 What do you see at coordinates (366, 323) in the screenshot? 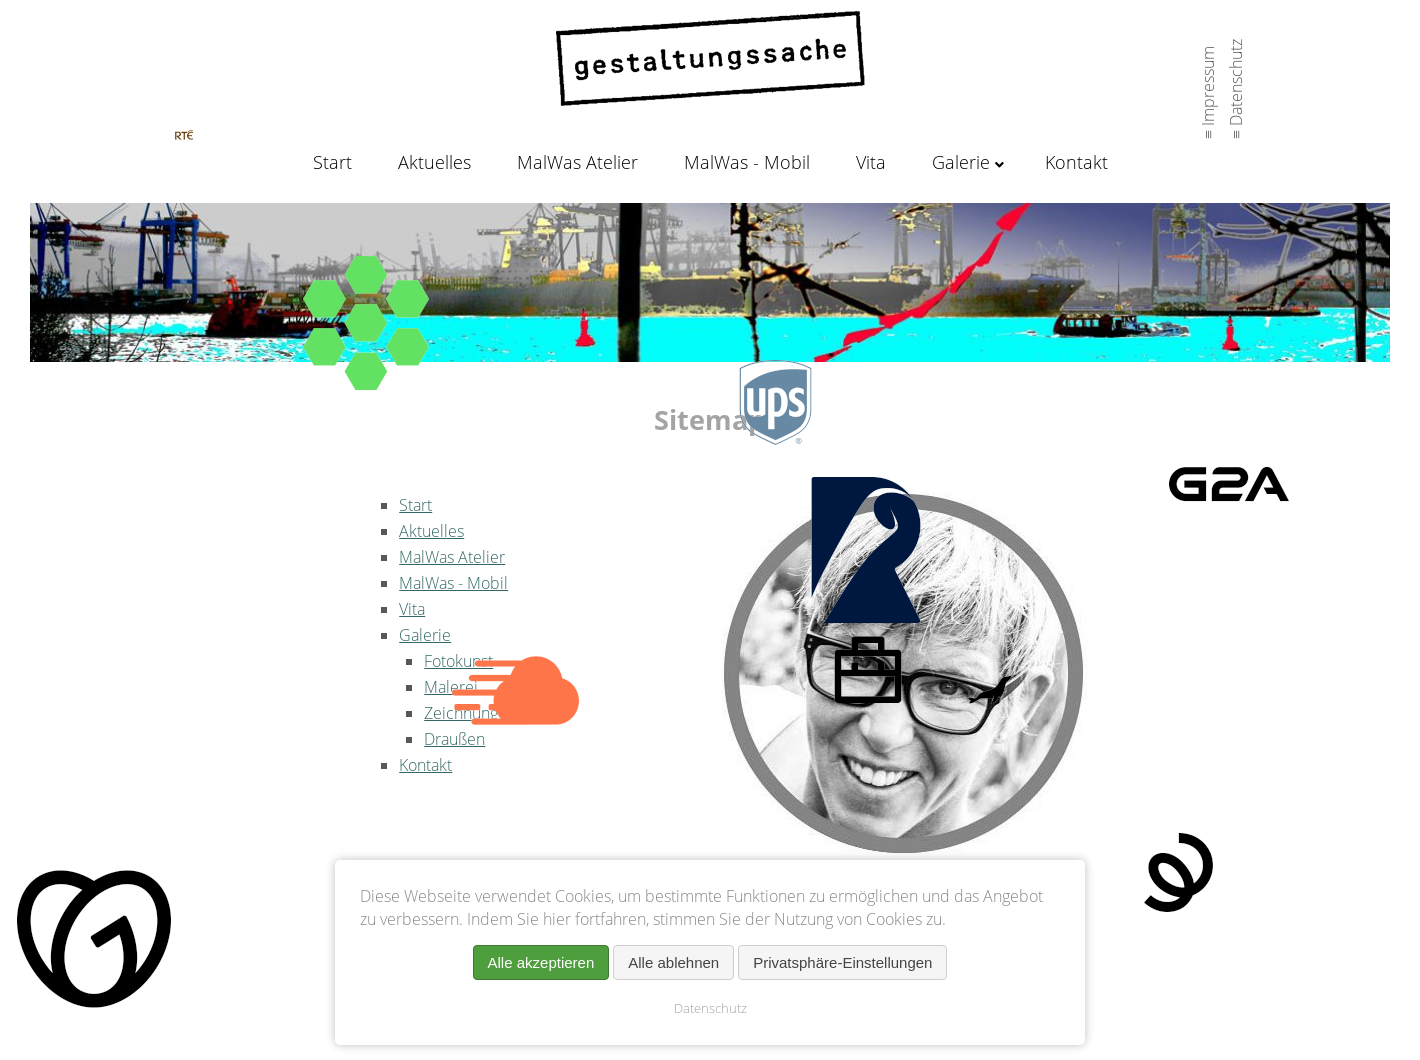
I see `miraheze wiki hosting platform logo` at bounding box center [366, 323].